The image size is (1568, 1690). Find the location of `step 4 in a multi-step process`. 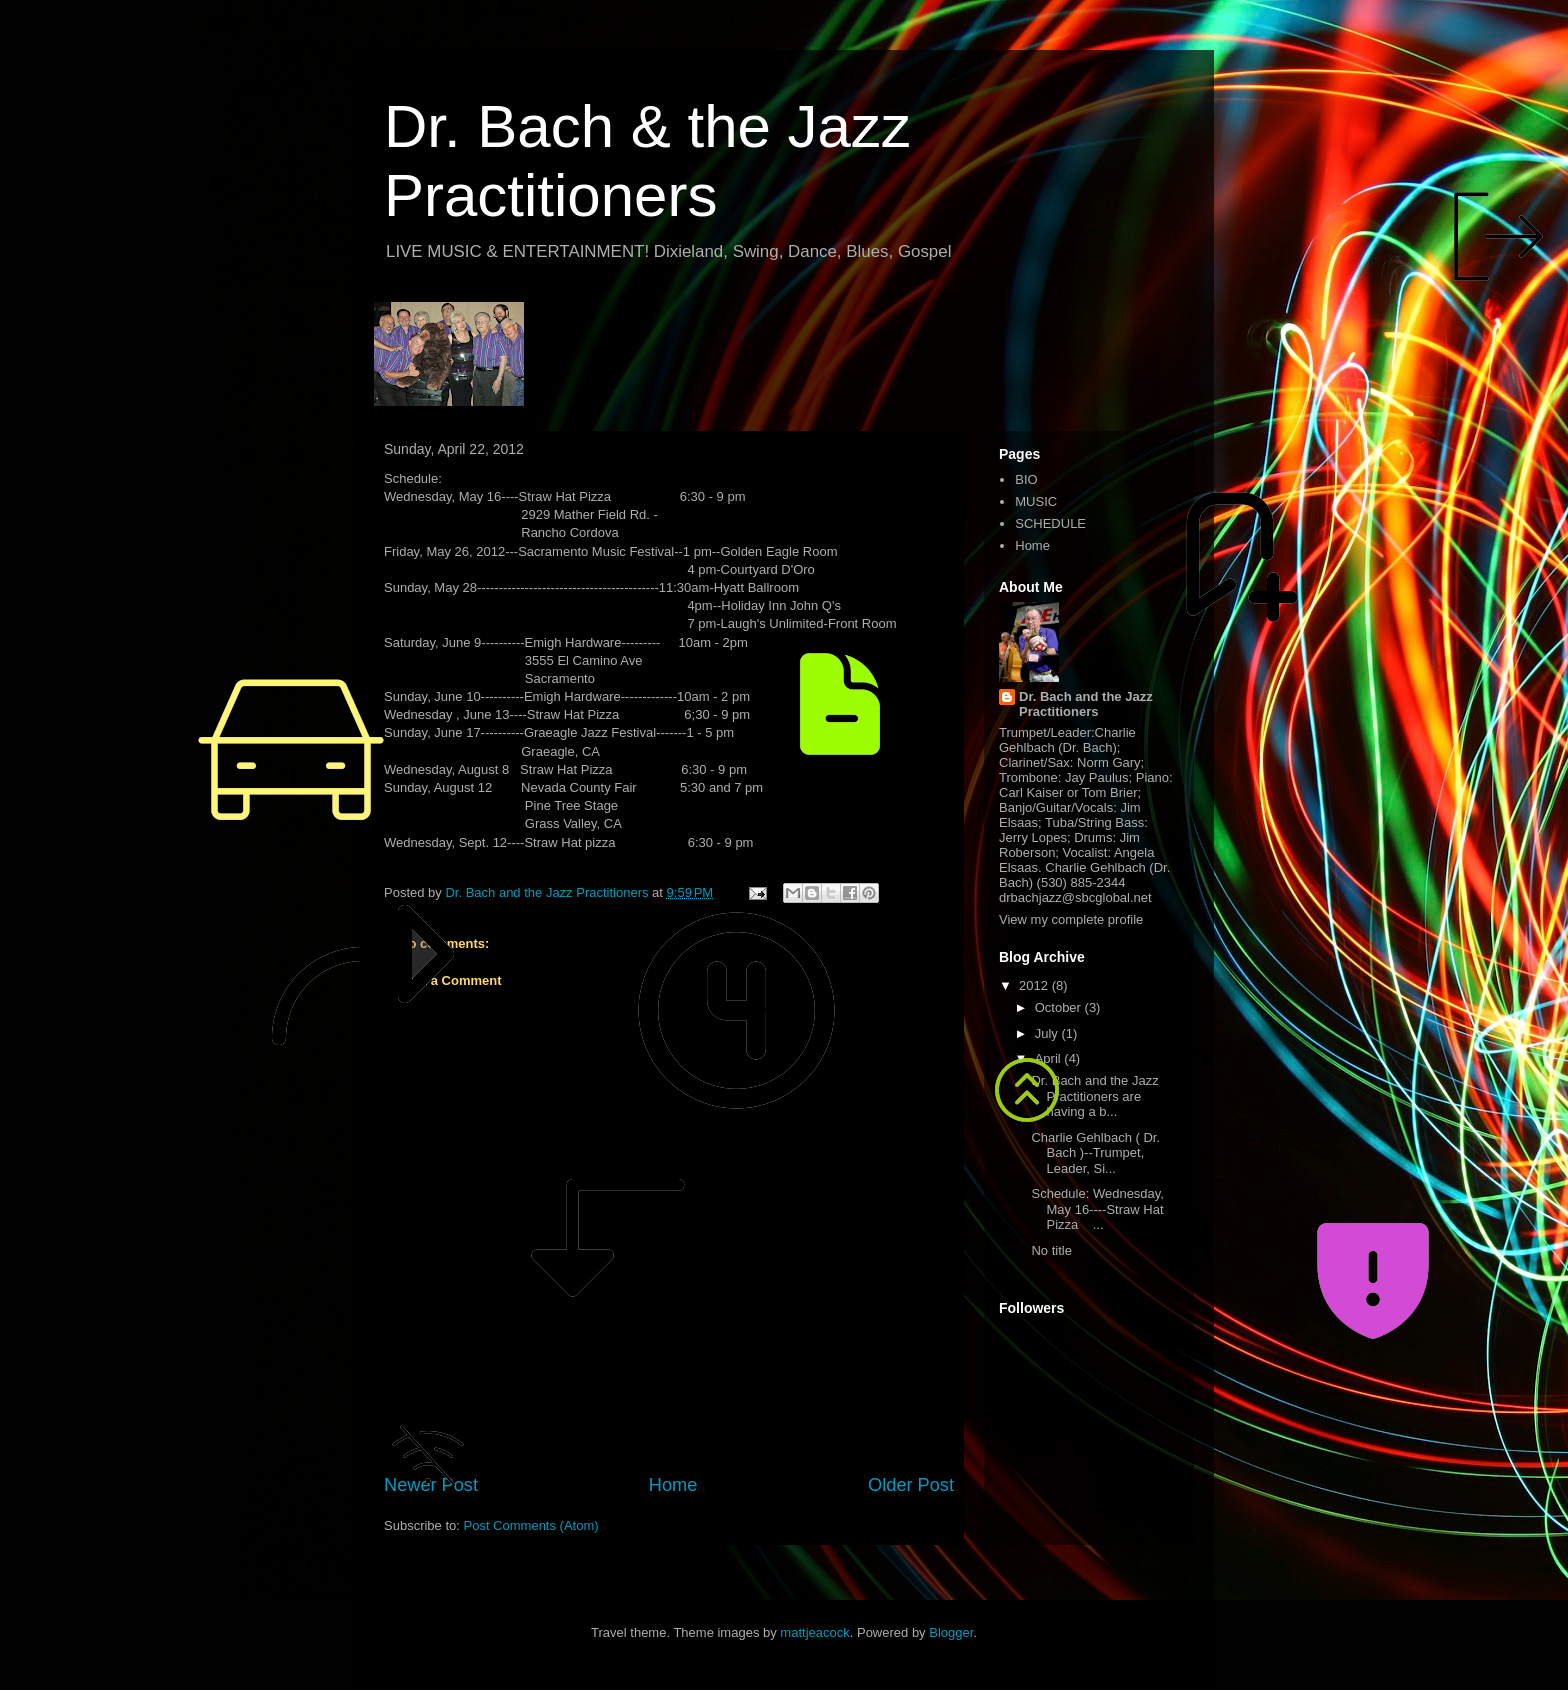

step 4 in a multi-step process is located at coordinates (736, 1010).